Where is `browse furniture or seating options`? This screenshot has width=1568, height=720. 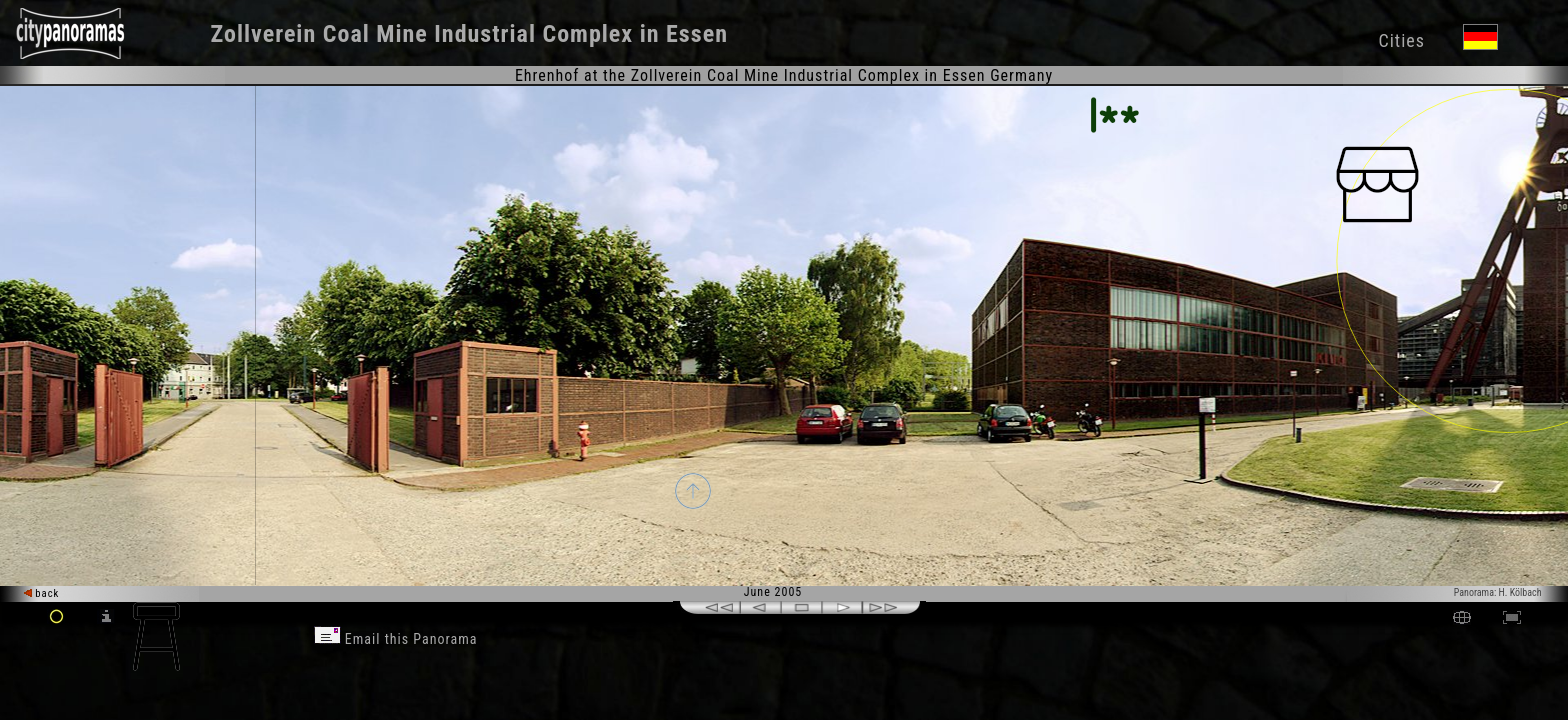 browse furniture or seating options is located at coordinates (156, 636).